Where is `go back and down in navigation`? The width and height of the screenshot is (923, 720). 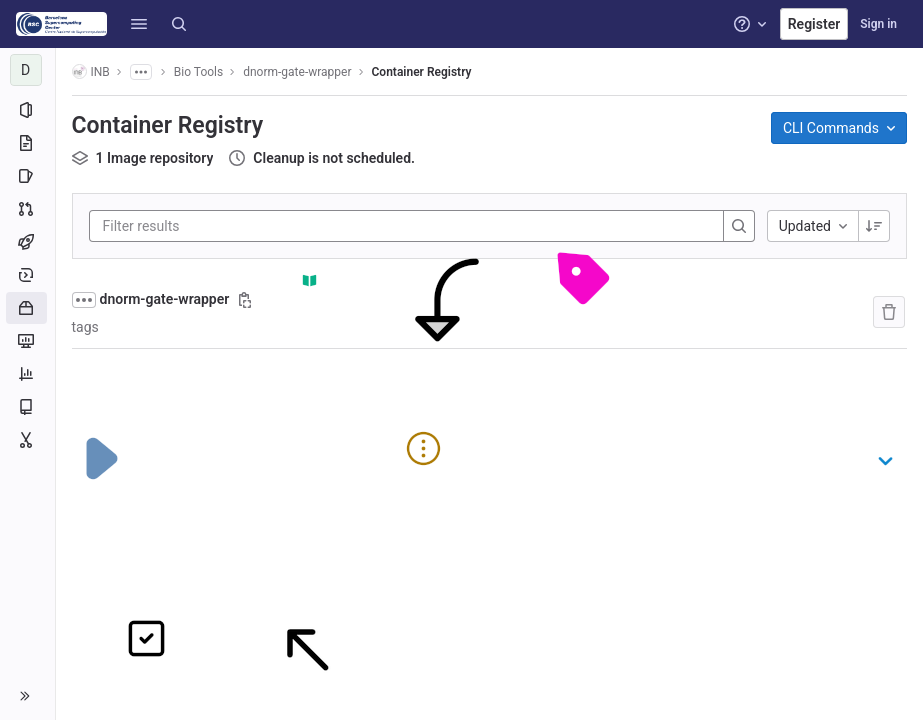
go back and down in navigation is located at coordinates (447, 300).